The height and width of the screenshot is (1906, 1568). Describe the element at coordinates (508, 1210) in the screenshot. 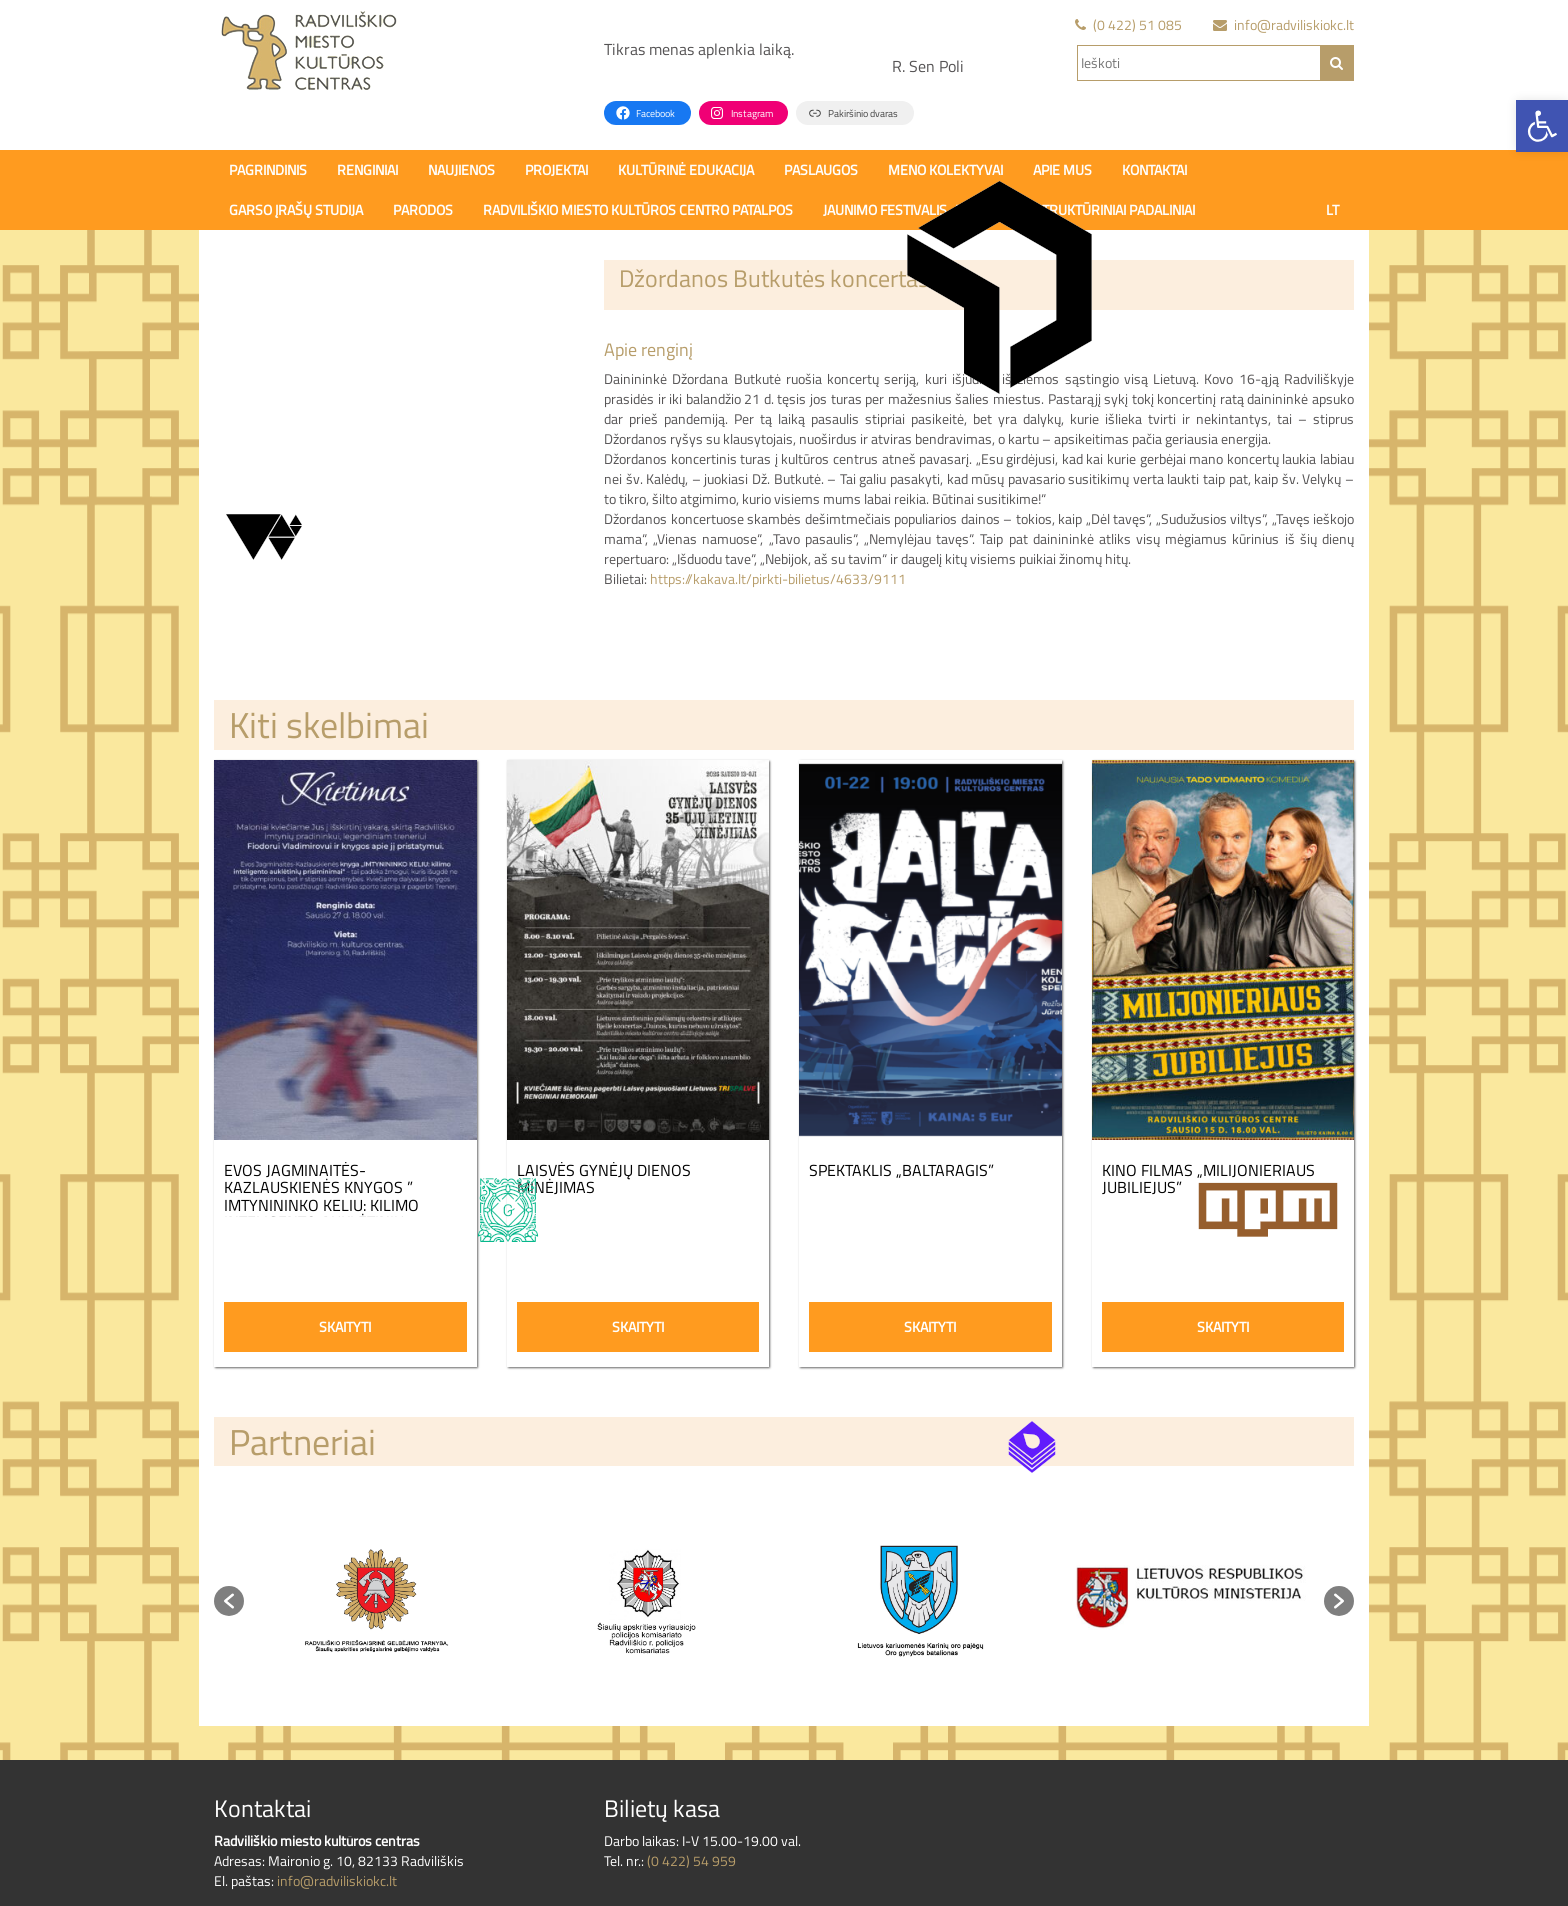

I see `open the gutenberg block editor` at that location.